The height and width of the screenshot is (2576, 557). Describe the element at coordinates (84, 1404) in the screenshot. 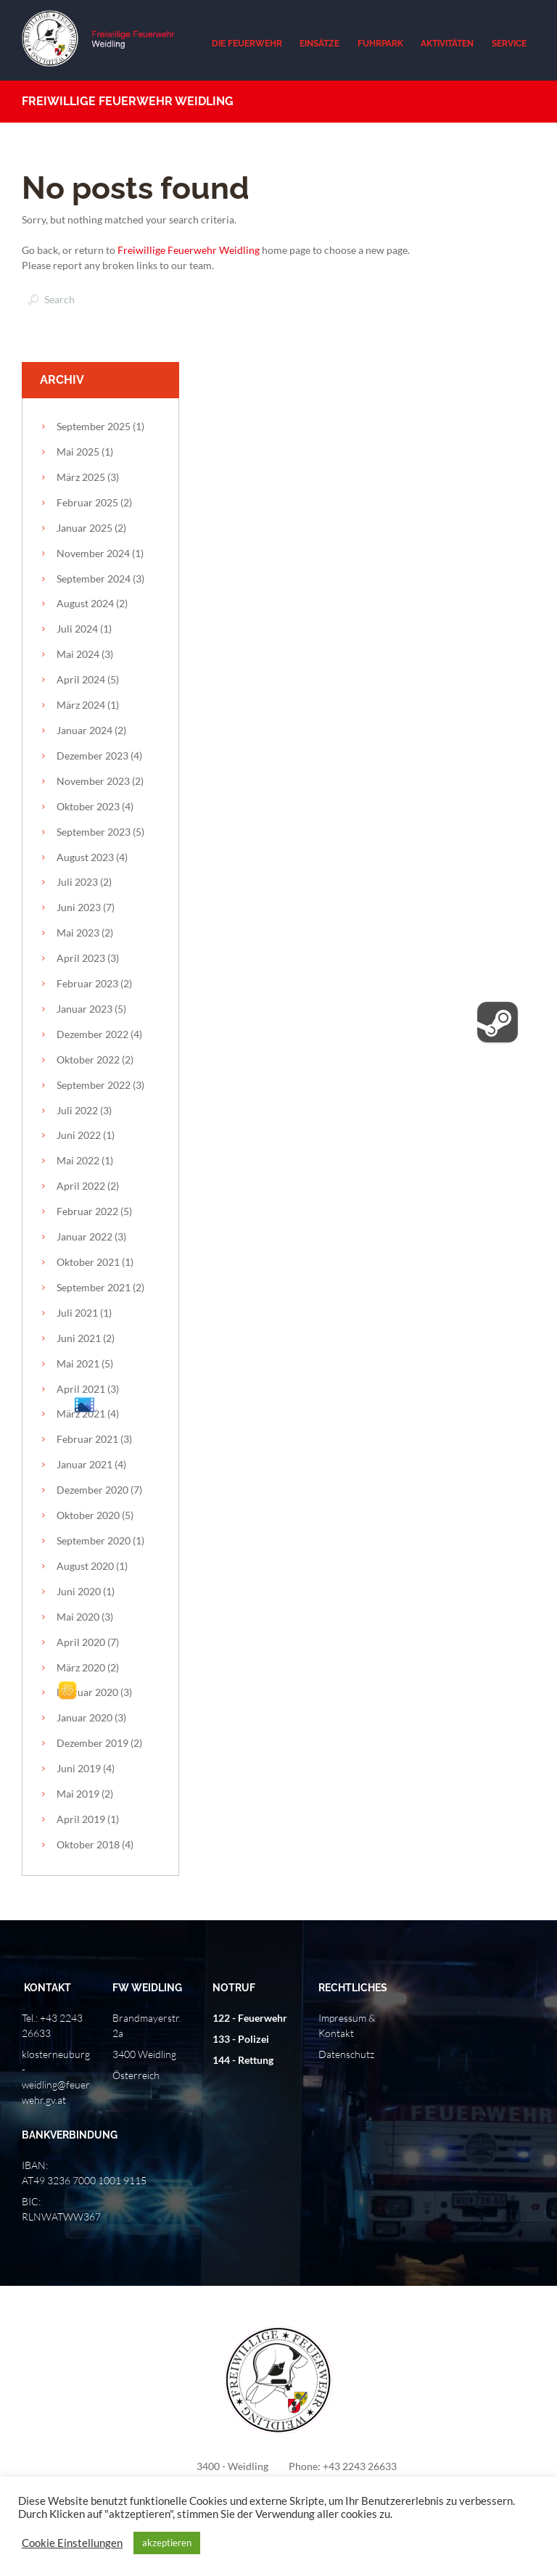

I see `open the video editor app` at that location.